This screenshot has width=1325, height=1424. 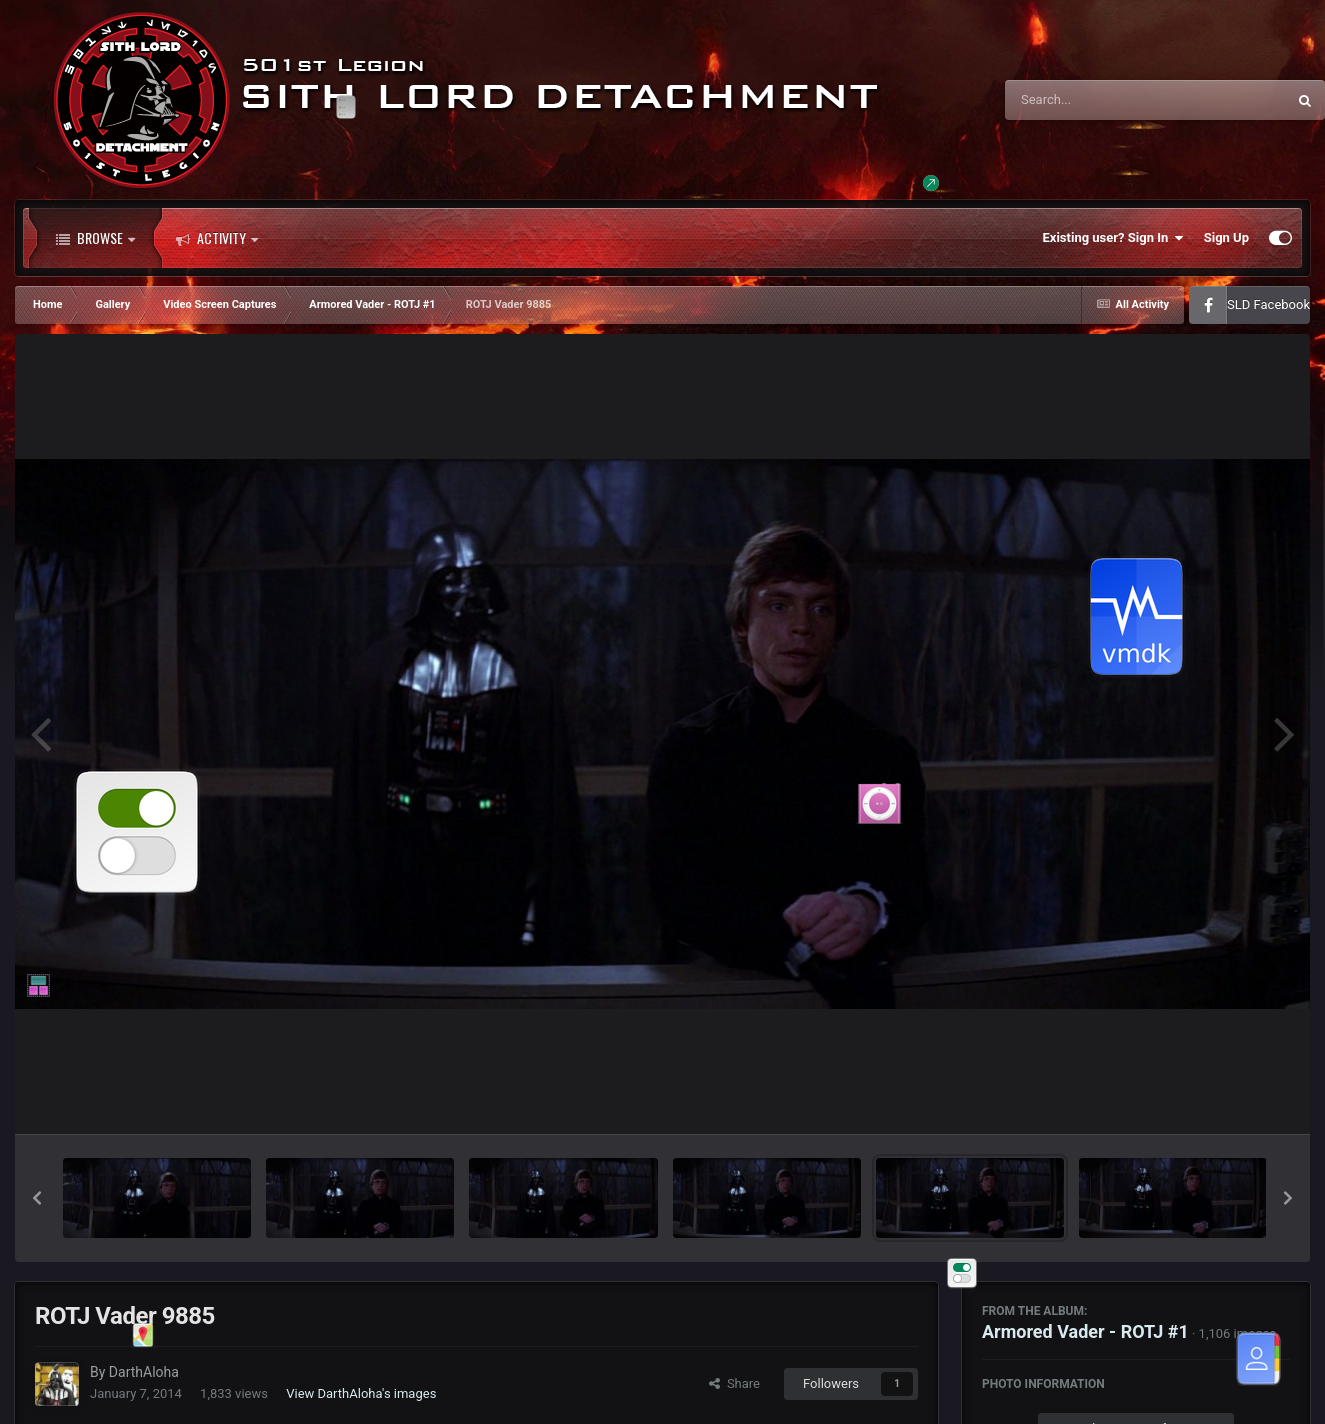 I want to click on indicates a symbolic link or shortcut to another file, so click(x=931, y=183).